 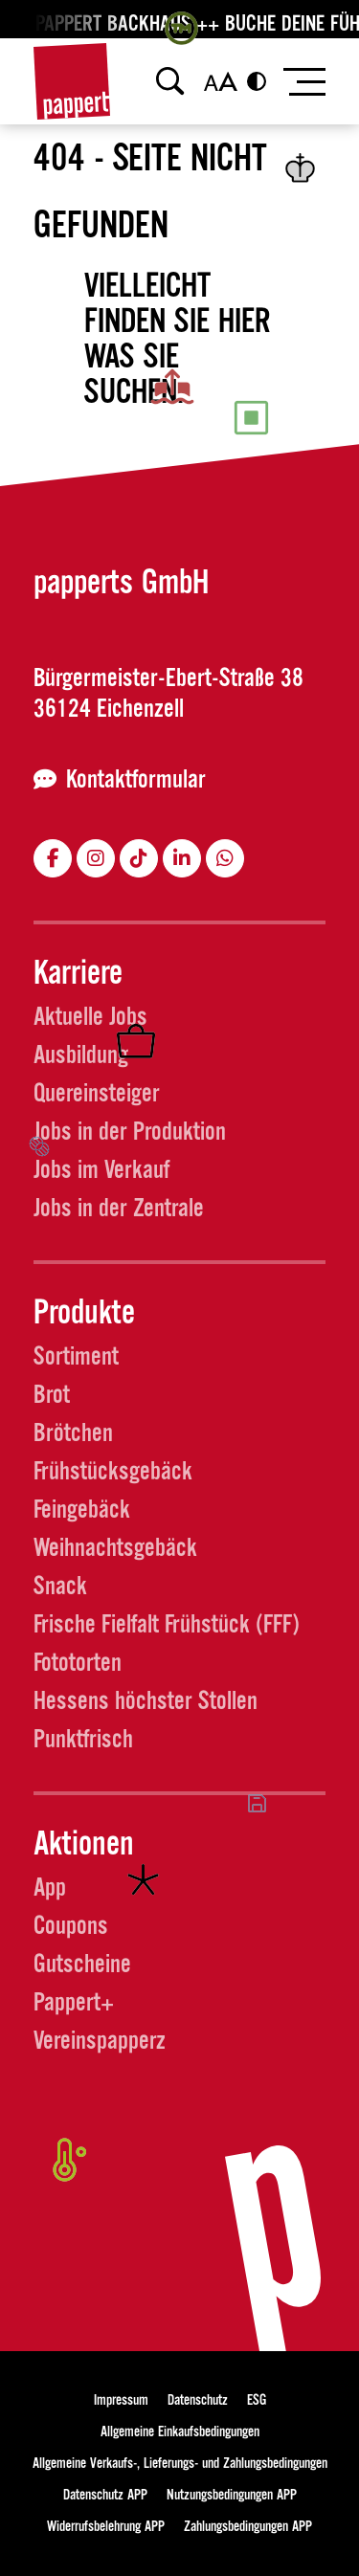 What do you see at coordinates (66, 2160) in the screenshot?
I see `view current temperature reading` at bounding box center [66, 2160].